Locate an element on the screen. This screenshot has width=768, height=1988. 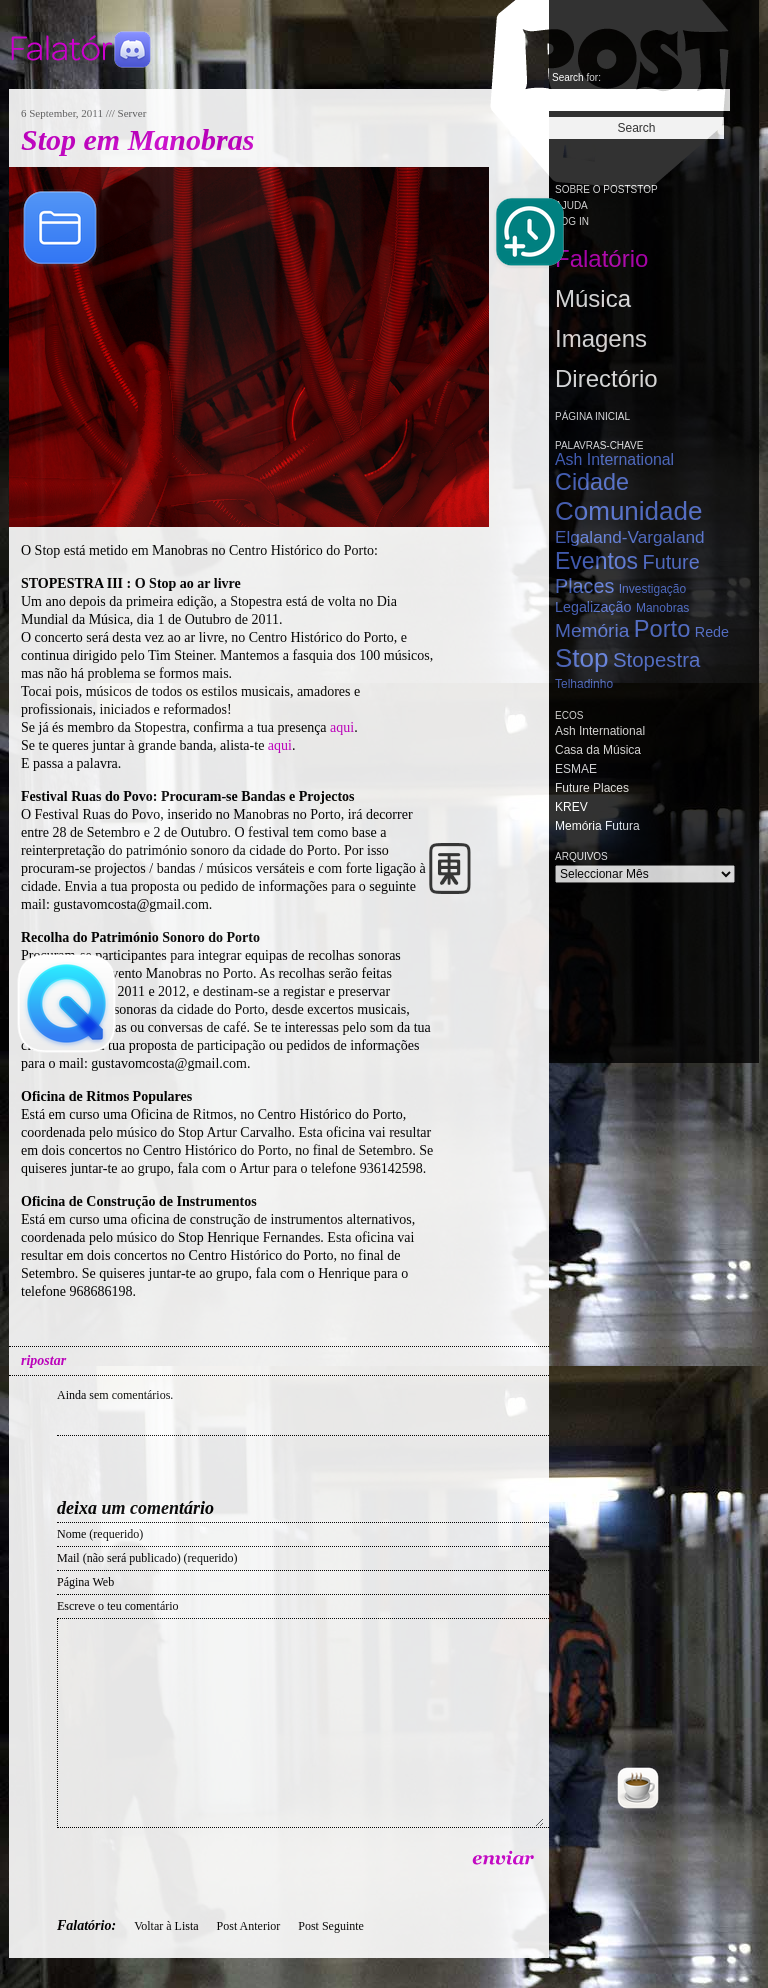
launch caffeine app to prevent sleep mode is located at coordinates (638, 1788).